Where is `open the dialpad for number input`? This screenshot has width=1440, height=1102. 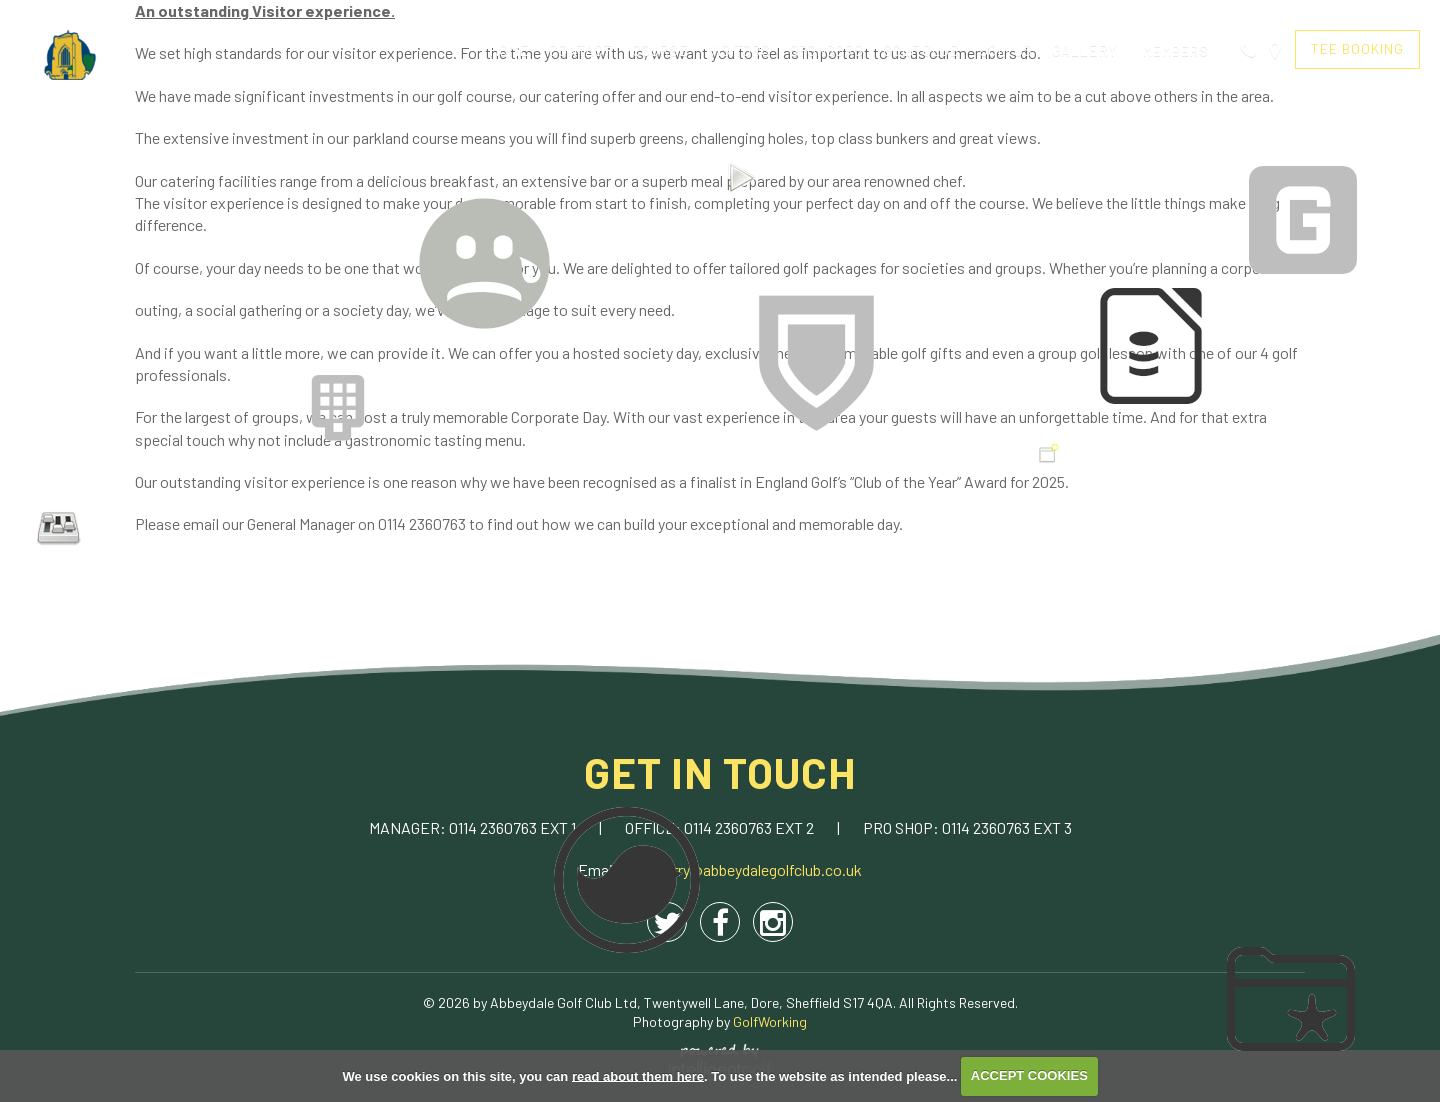
open the dialpad for number input is located at coordinates (338, 410).